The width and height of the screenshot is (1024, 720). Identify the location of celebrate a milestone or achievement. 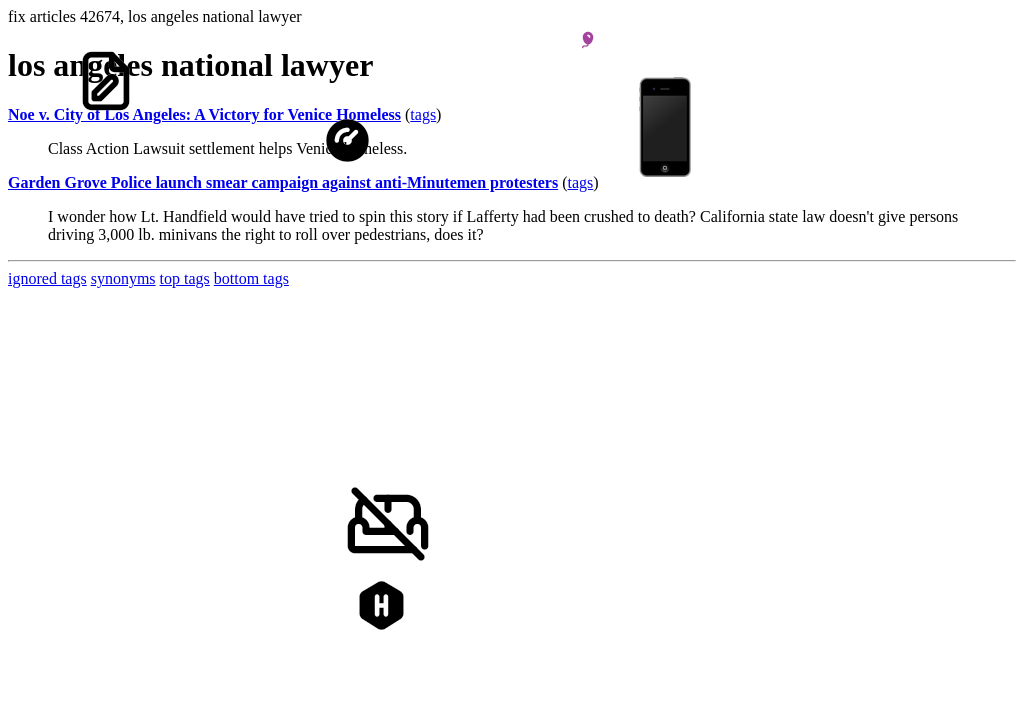
(588, 40).